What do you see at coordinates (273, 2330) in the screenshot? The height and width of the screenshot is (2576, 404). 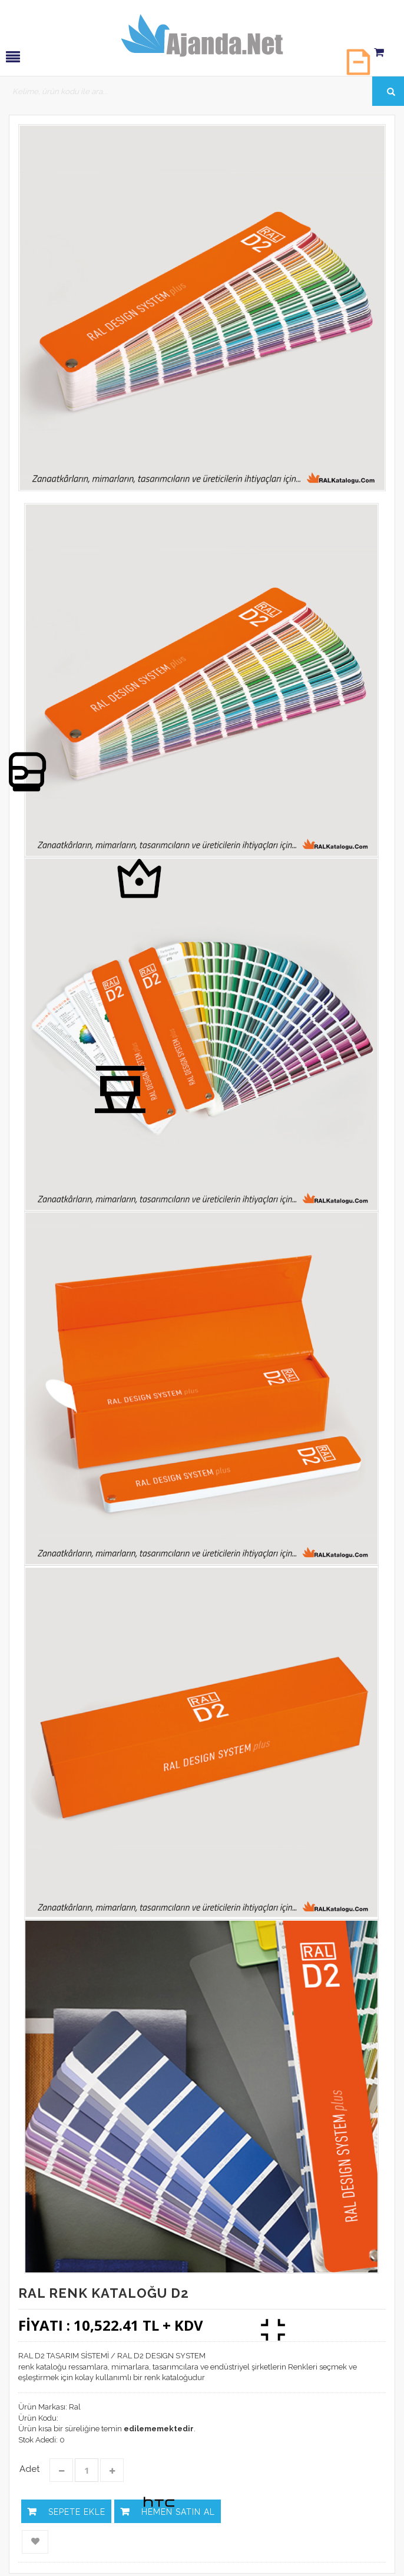 I see `exit fullscreen mode` at bounding box center [273, 2330].